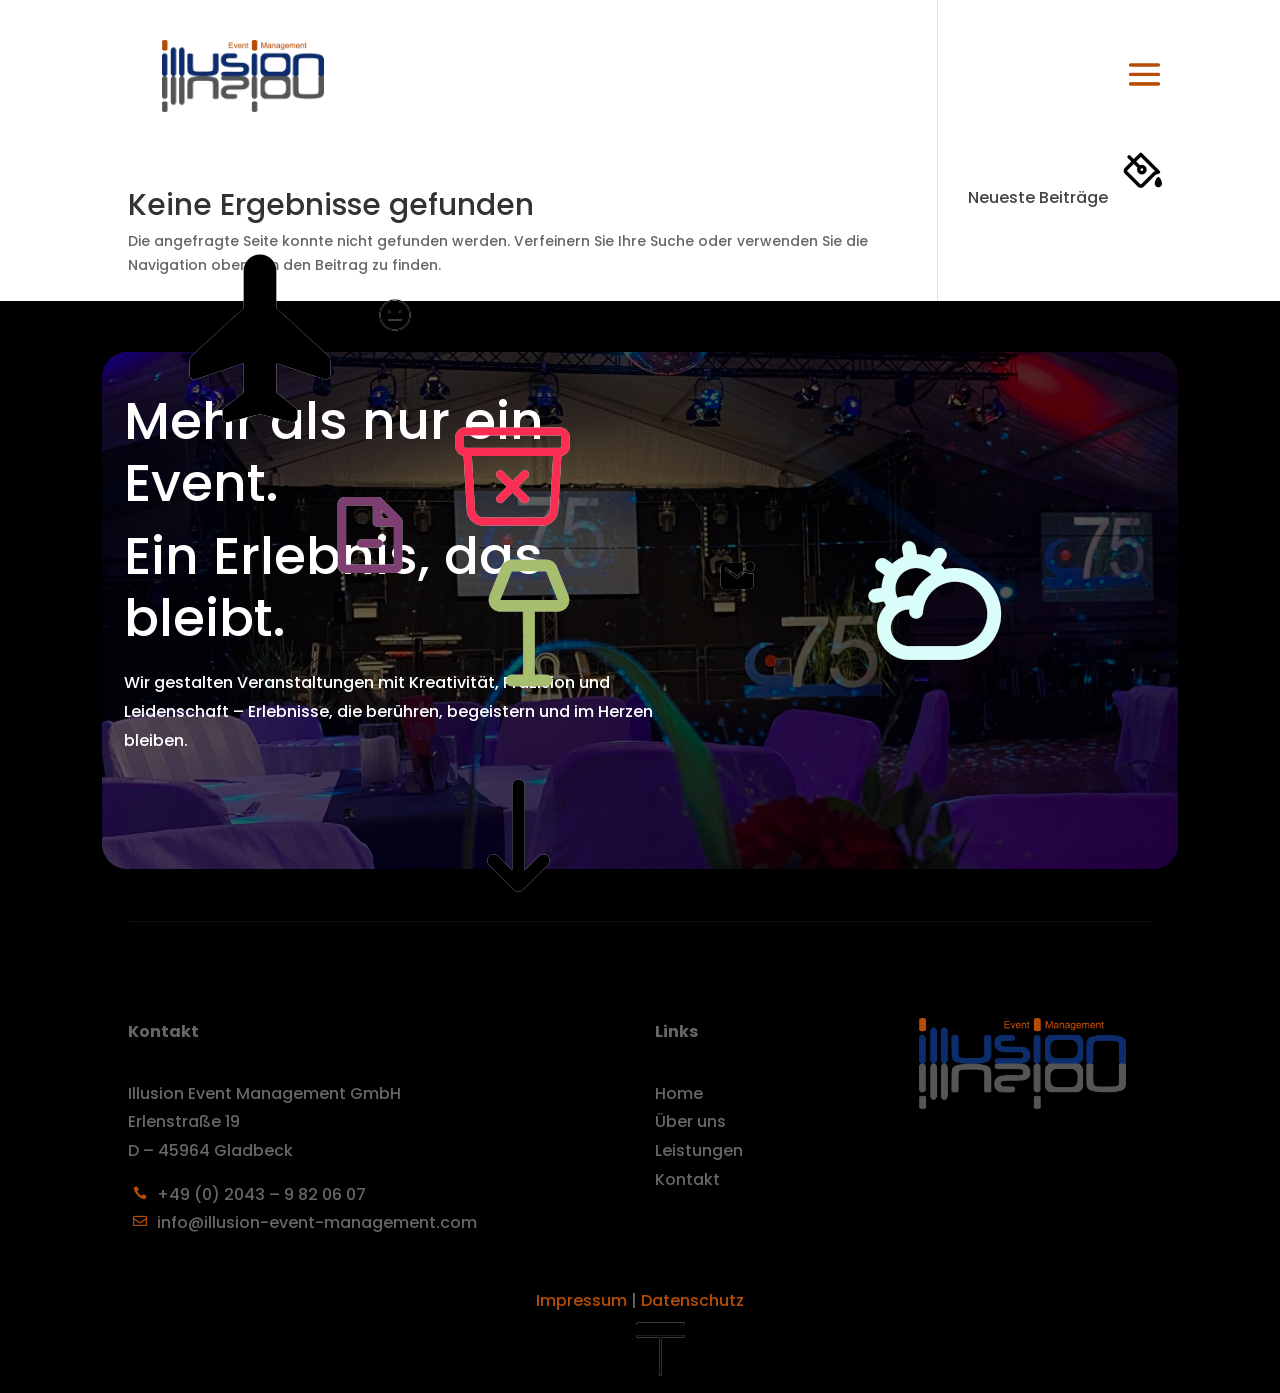  What do you see at coordinates (518, 835) in the screenshot?
I see `scroll down for more content` at bounding box center [518, 835].